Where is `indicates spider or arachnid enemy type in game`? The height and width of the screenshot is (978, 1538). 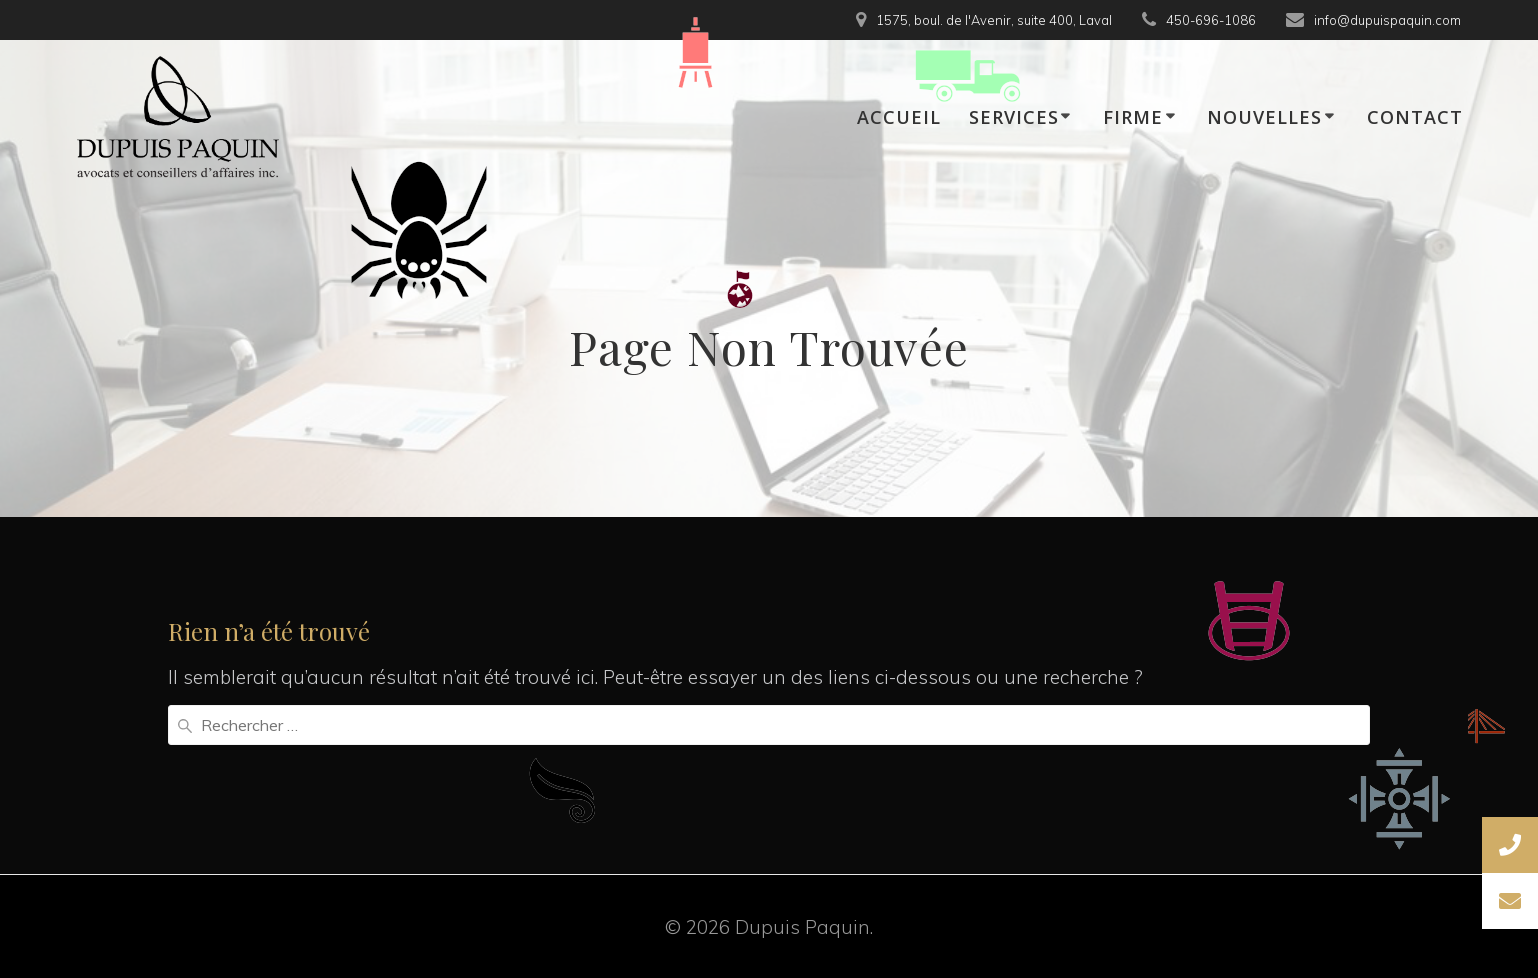 indicates spider or arachnid enemy type in game is located at coordinates (419, 229).